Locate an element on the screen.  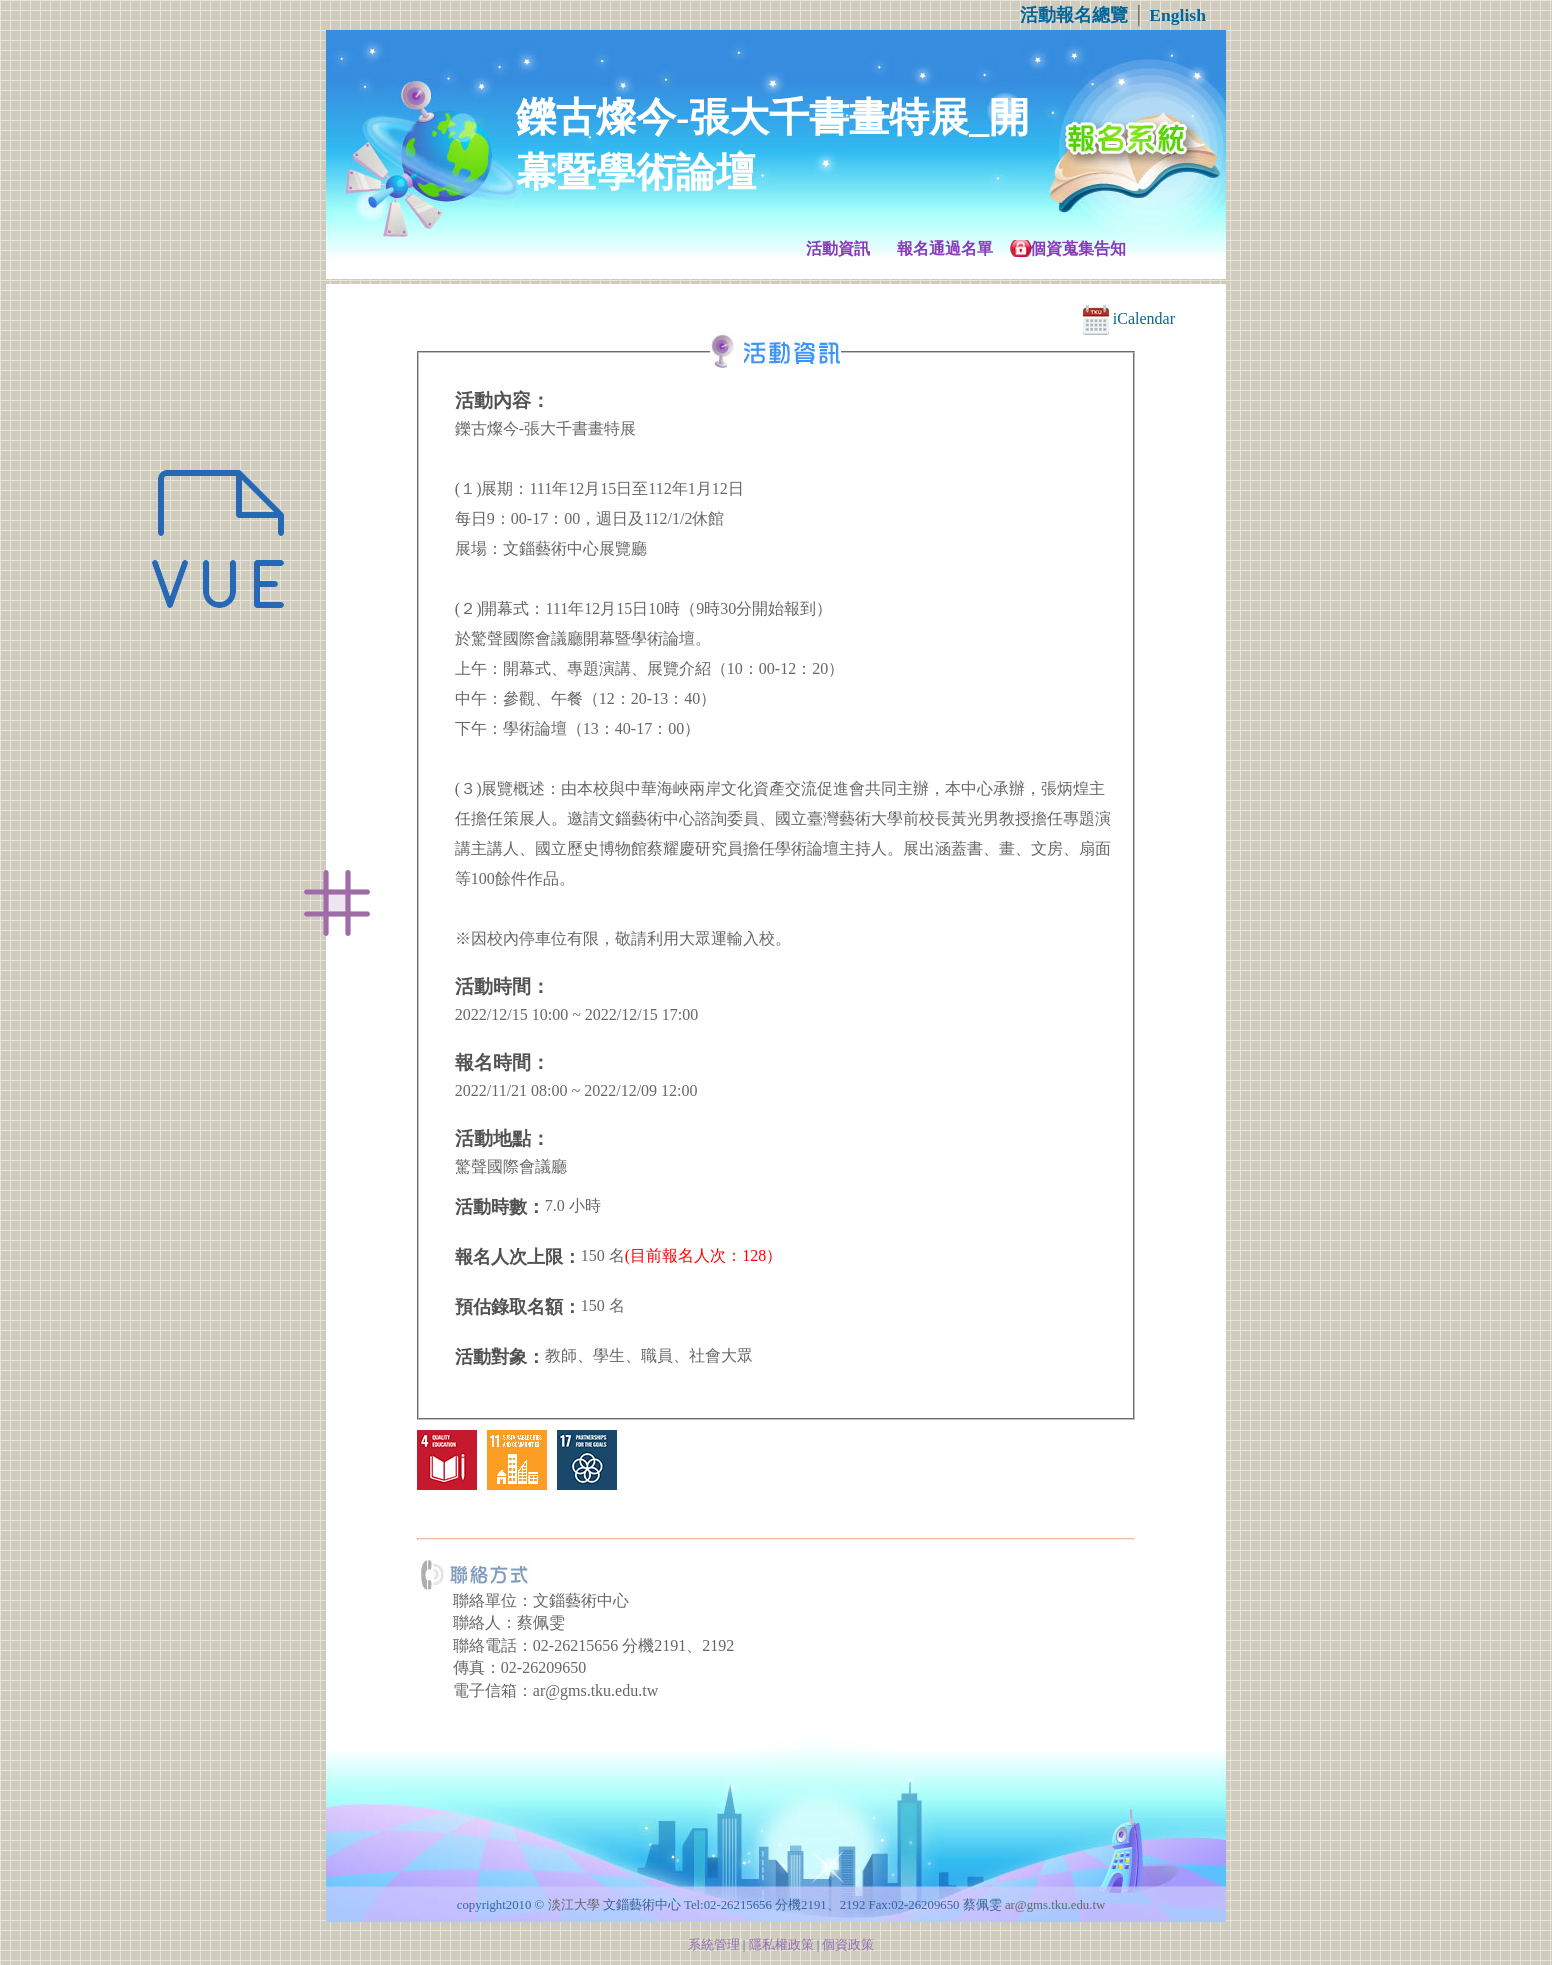
vue.js file type indicator is located at coordinates (221, 545).